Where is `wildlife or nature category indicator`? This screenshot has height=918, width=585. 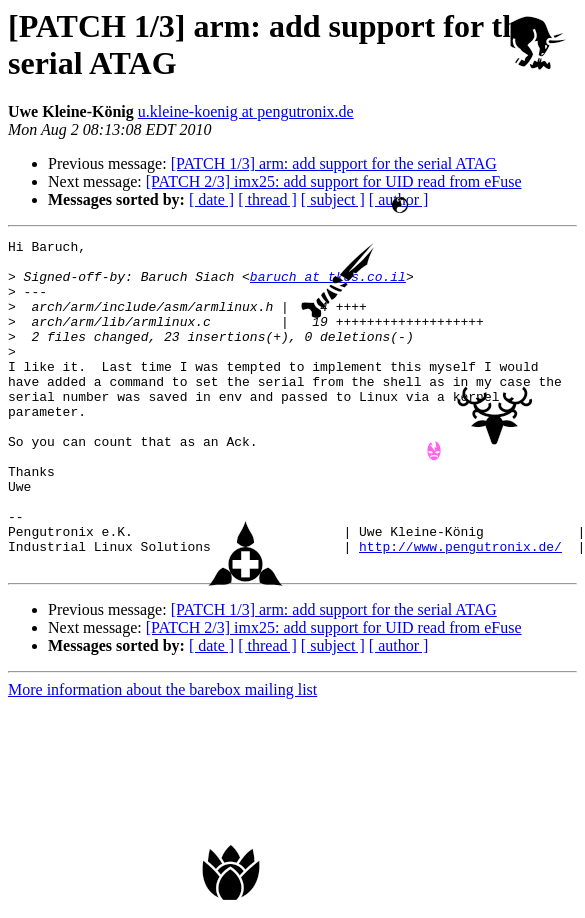 wildlife or nature category indicator is located at coordinates (494, 415).